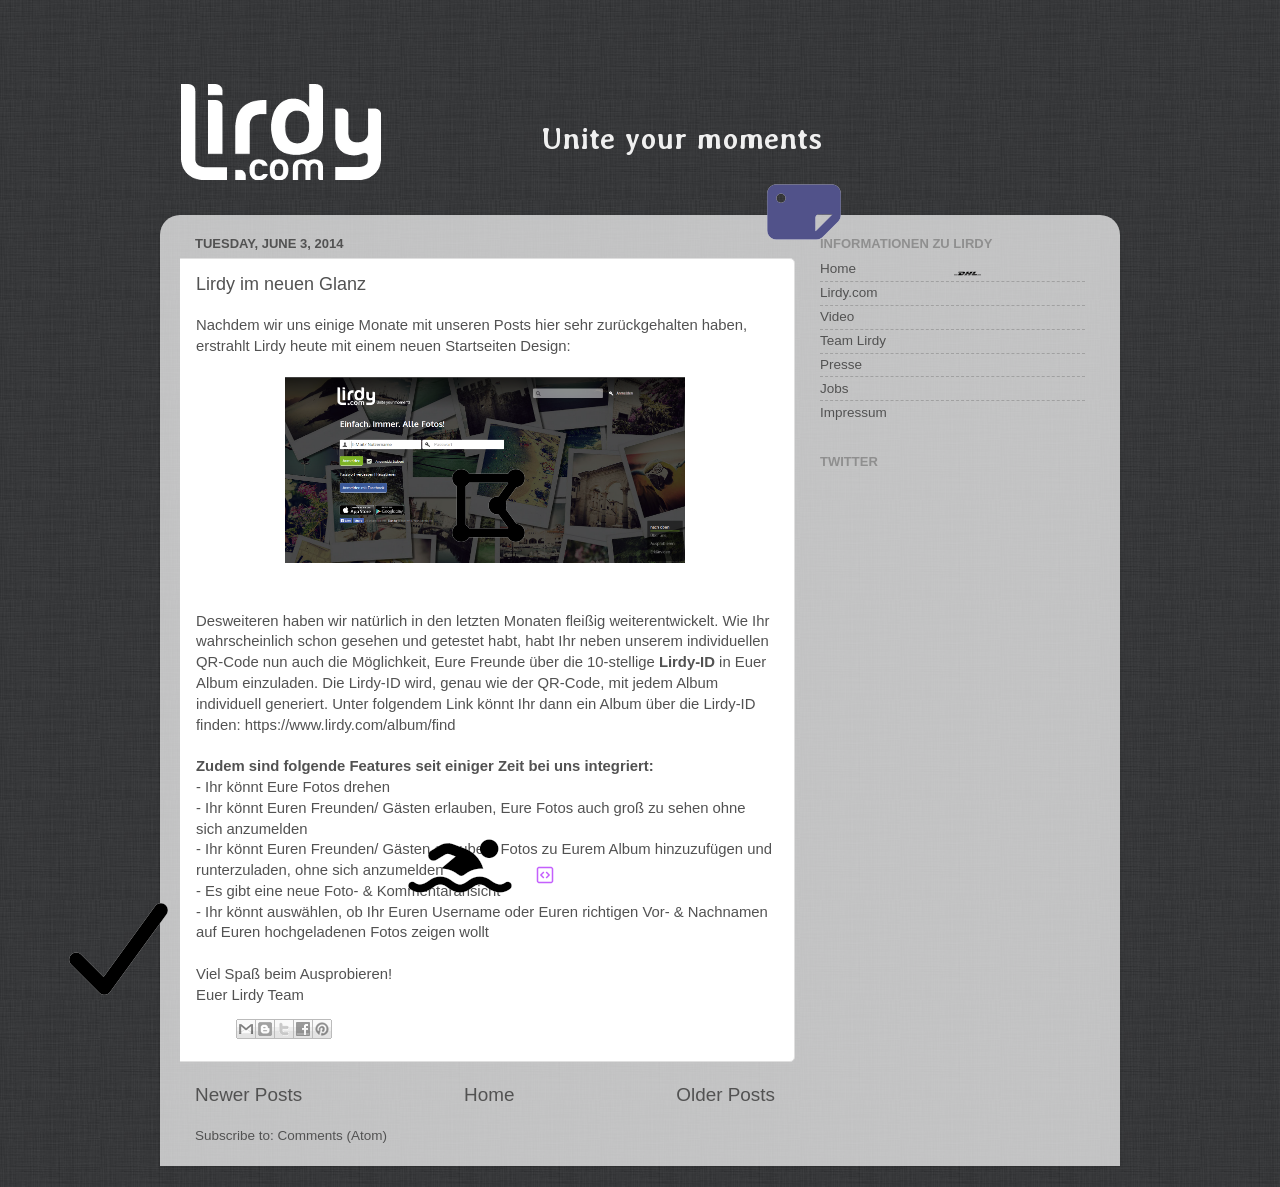 The image size is (1280, 1187). Describe the element at coordinates (488, 505) in the screenshot. I see `draw a custom polygon shape` at that location.